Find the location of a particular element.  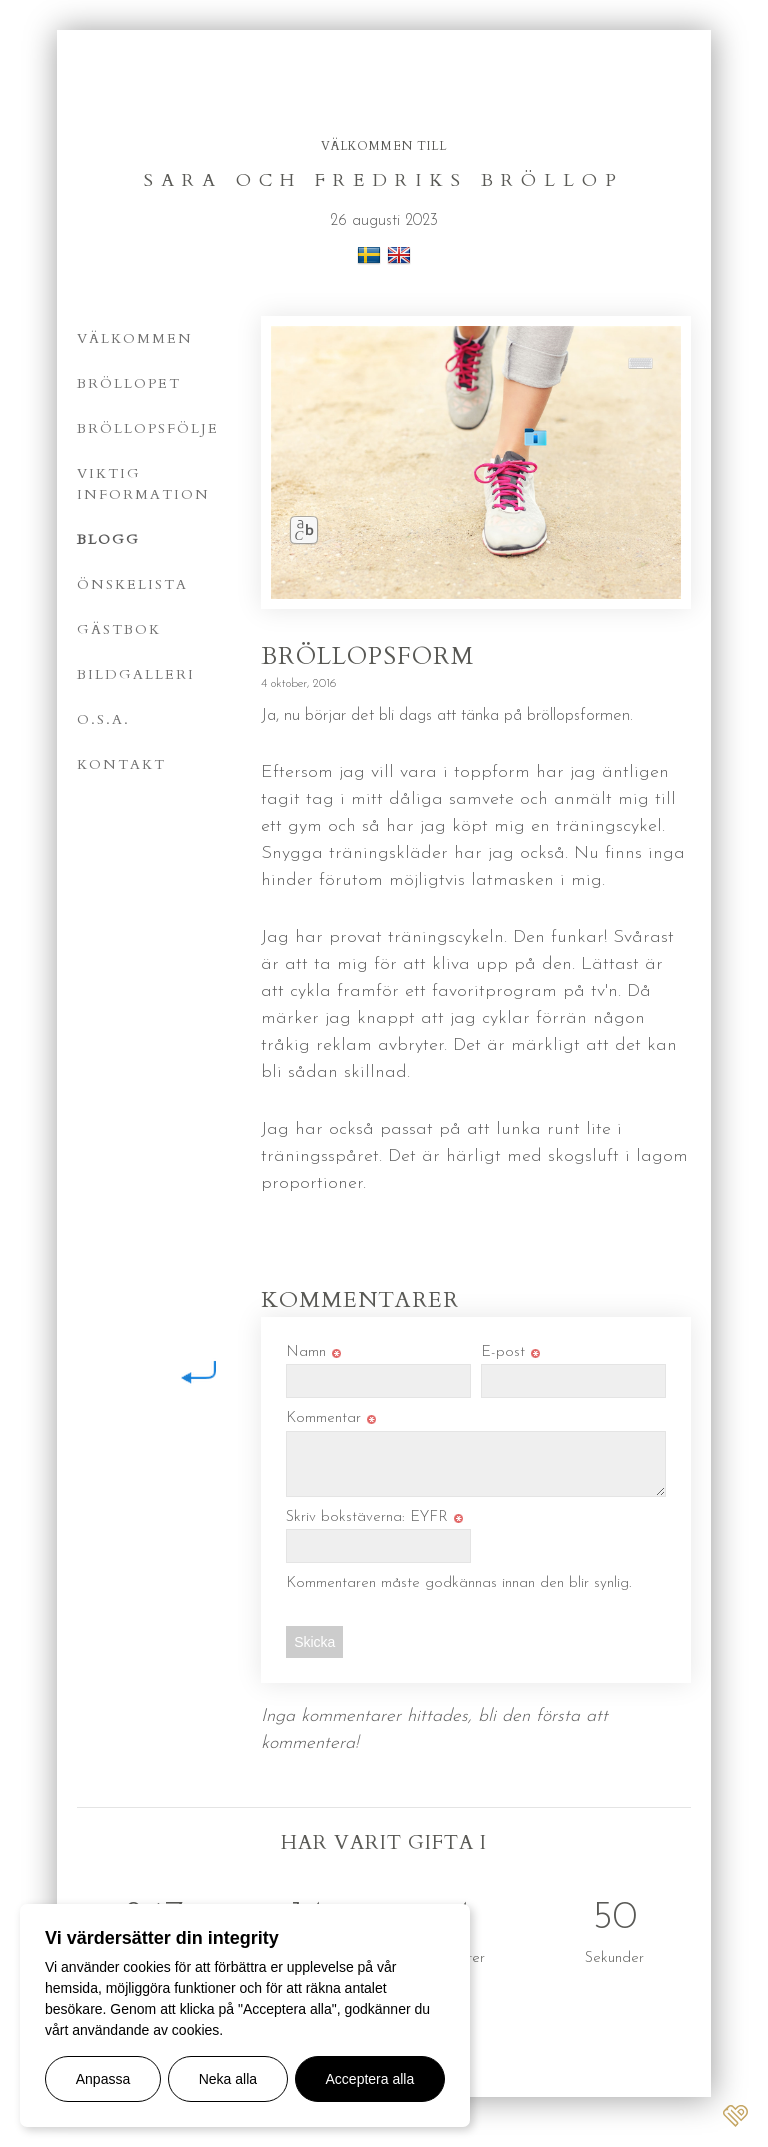

indicates keyboard is connected is located at coordinates (640, 363).